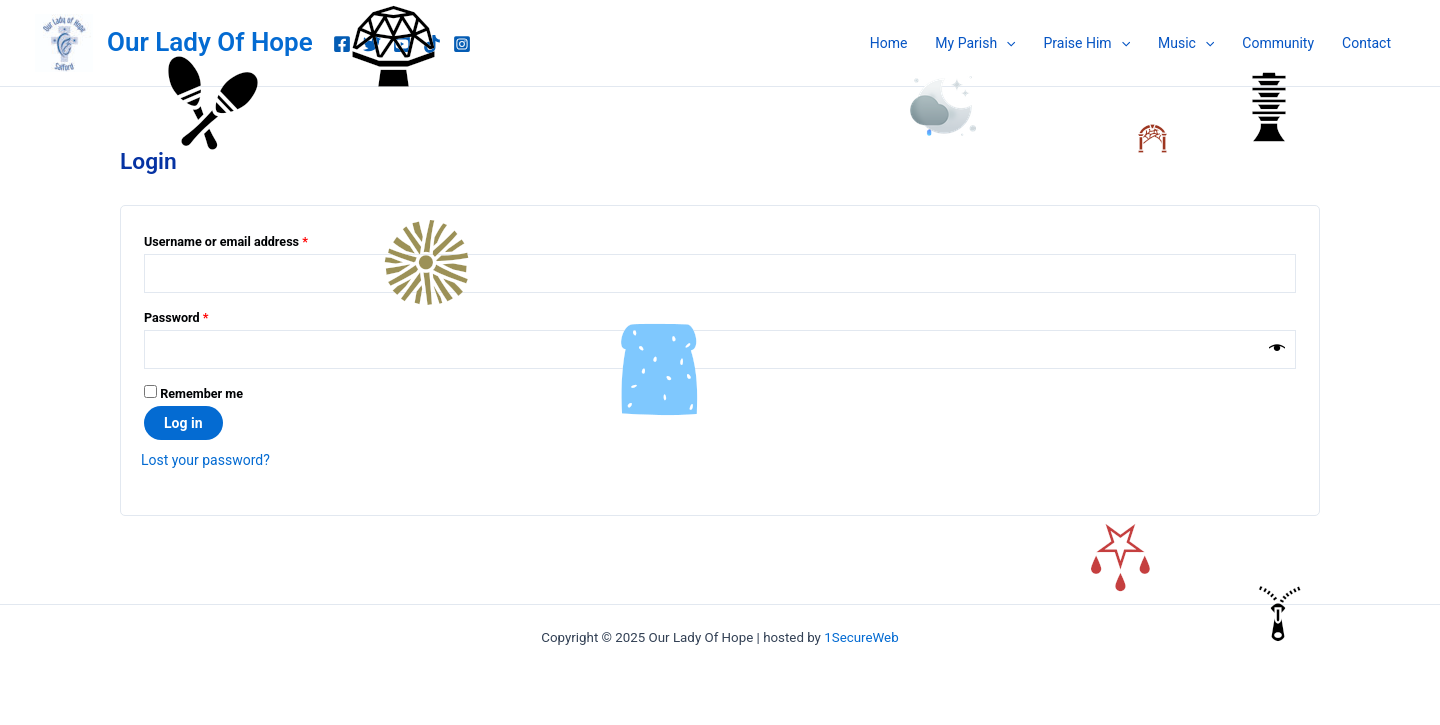 This screenshot has height=725, width=1440. Describe the element at coordinates (1278, 614) in the screenshot. I see `compress or zip files together` at that location.